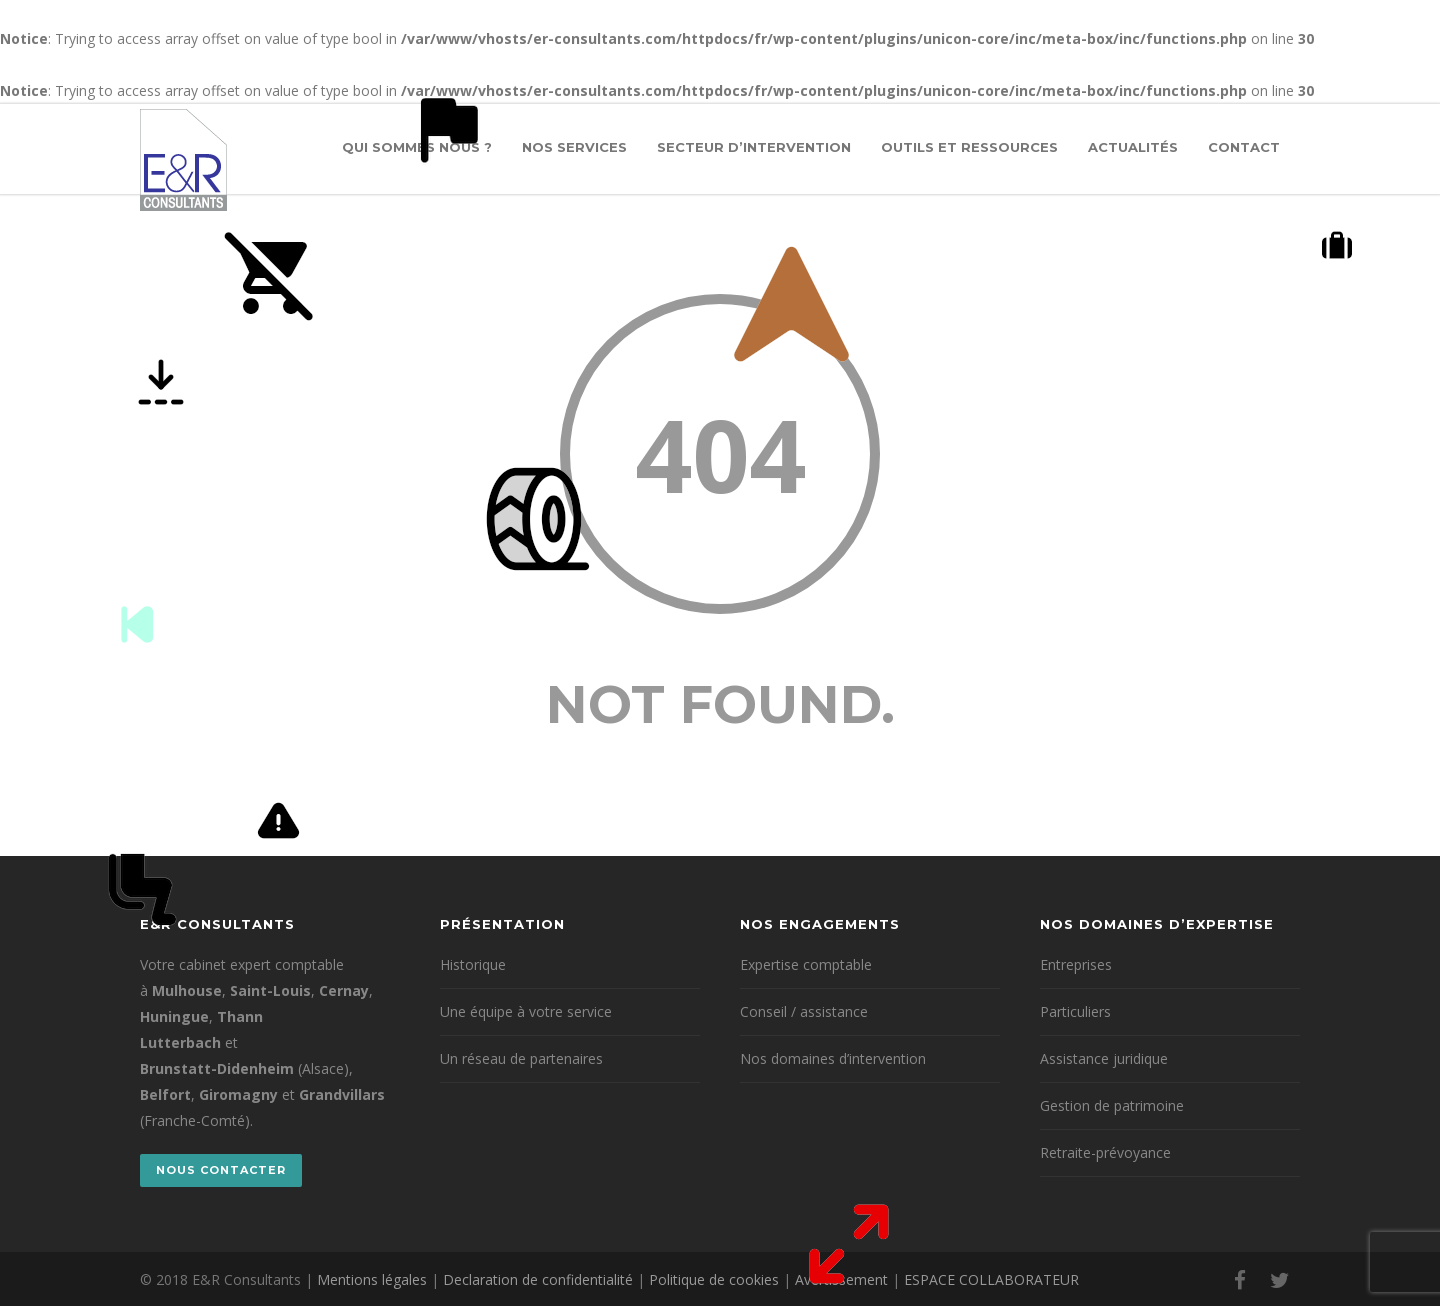 The image size is (1440, 1306). I want to click on indicates a warning or caution state, so click(278, 821).